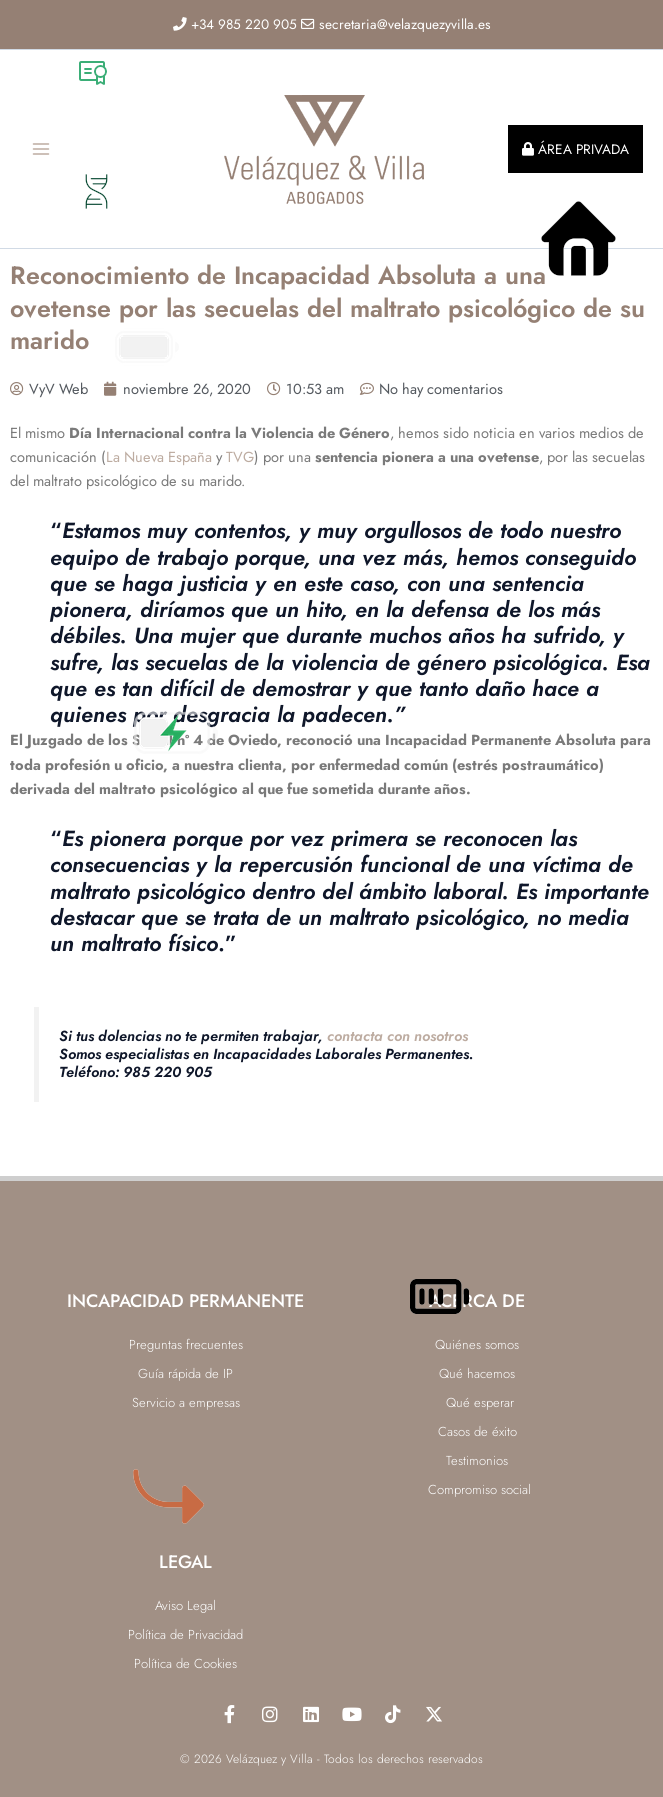 The height and width of the screenshot is (1797, 663). I want to click on indicates battery is fully charged, so click(147, 347).